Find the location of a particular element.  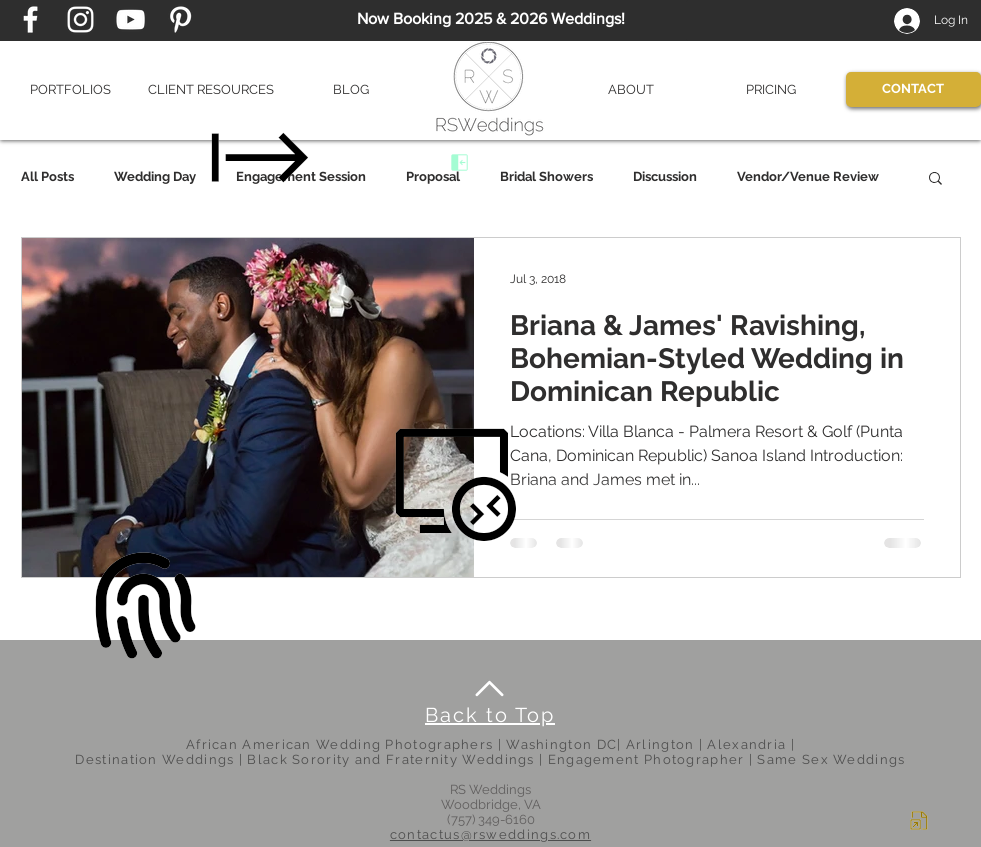

enable biometric authentication is located at coordinates (143, 605).